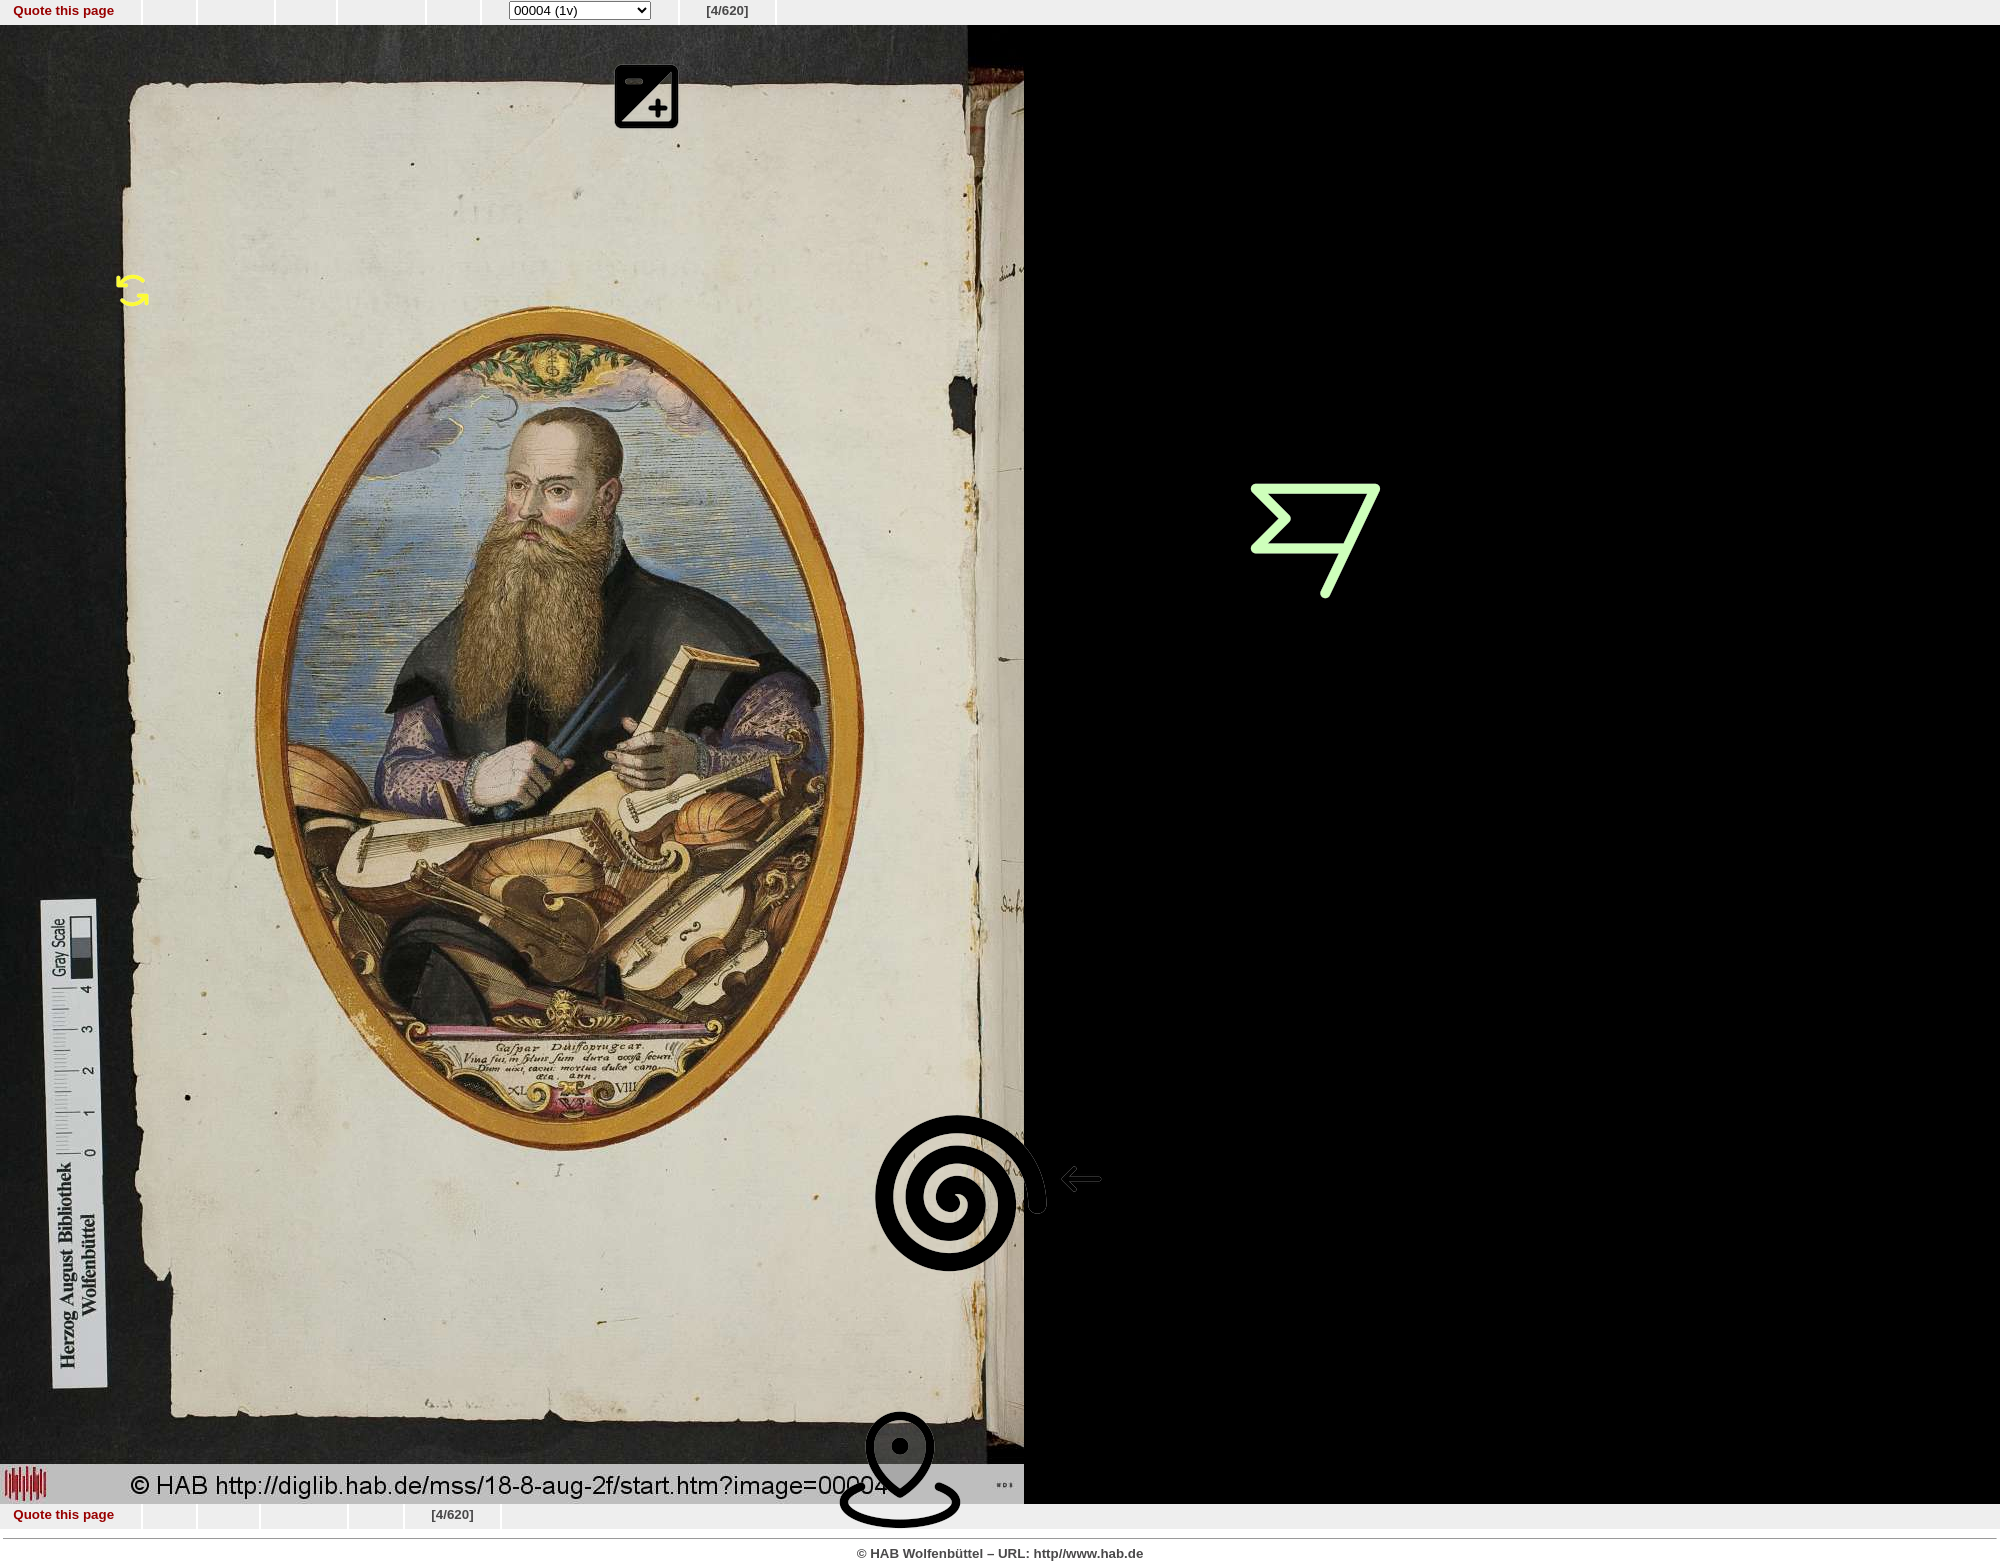 This screenshot has width=2000, height=1564. Describe the element at coordinates (900, 1472) in the screenshot. I see `view location area or region on map` at that location.